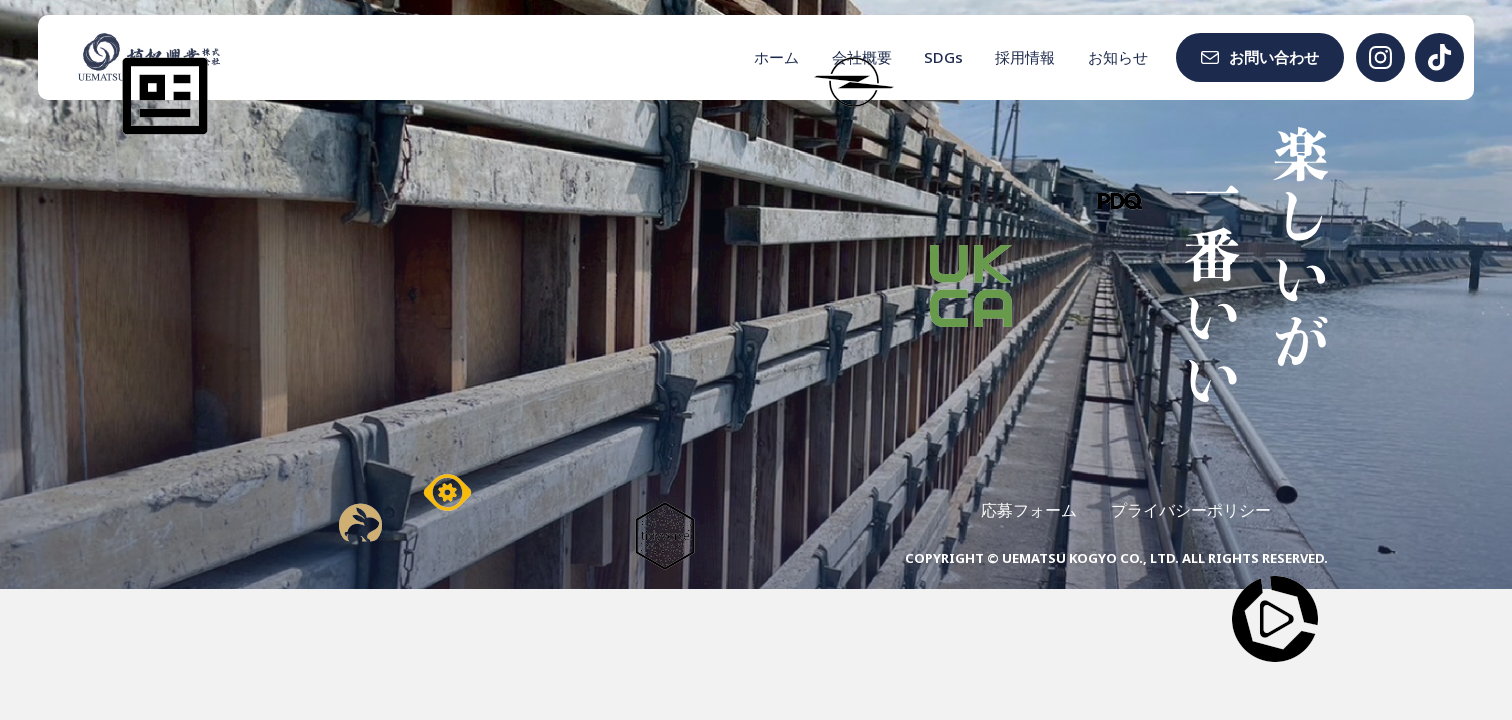  I want to click on UKCA (UK Conformity Assessed) certification mark, so click(971, 286).